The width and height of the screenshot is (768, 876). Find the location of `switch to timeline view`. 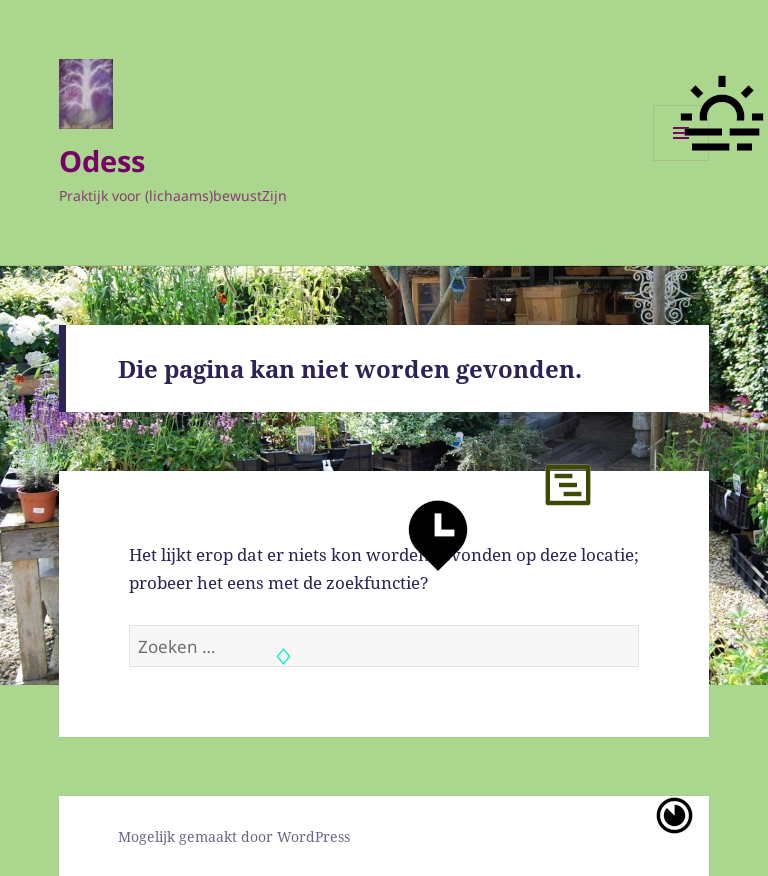

switch to timeline view is located at coordinates (568, 485).